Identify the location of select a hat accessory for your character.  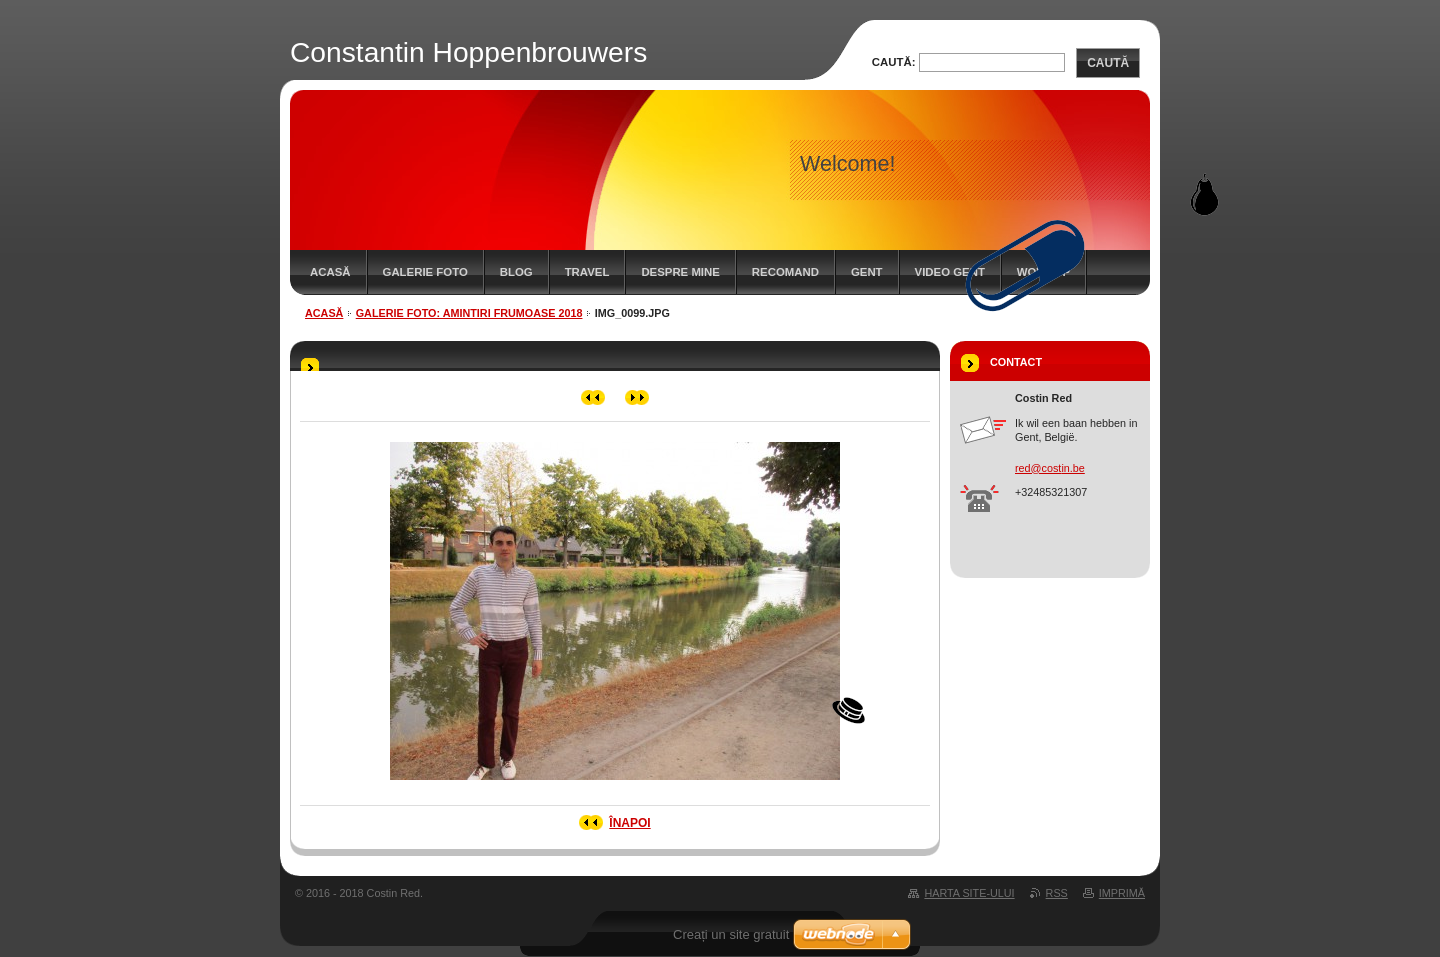
(848, 710).